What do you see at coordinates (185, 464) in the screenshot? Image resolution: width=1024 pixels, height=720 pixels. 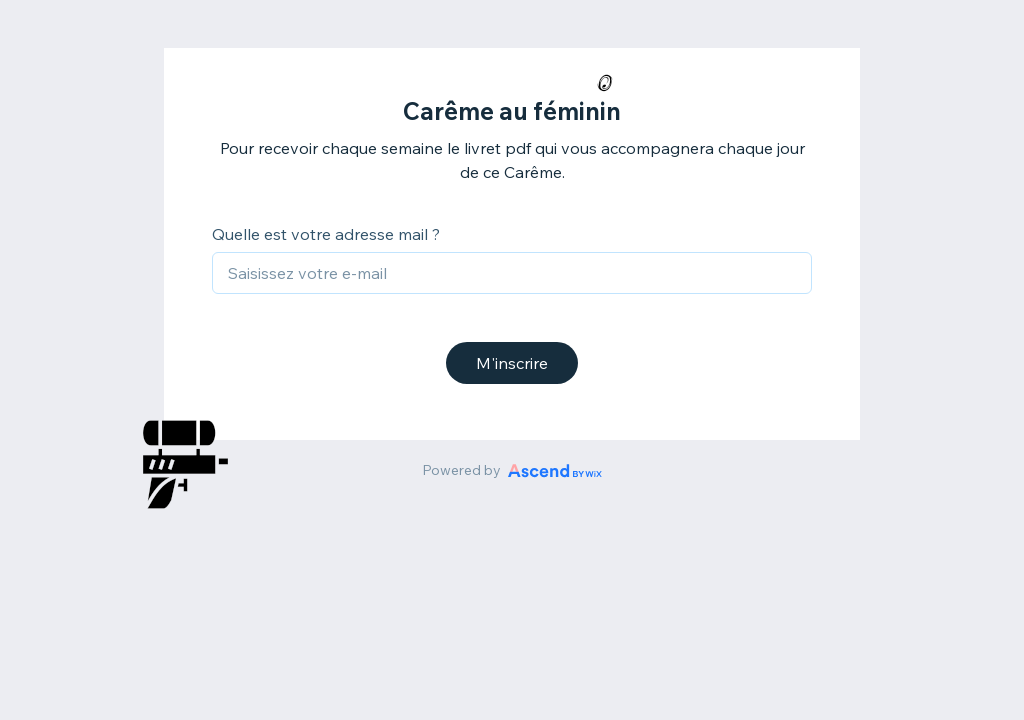 I see `select water gun weapon in game` at bounding box center [185, 464].